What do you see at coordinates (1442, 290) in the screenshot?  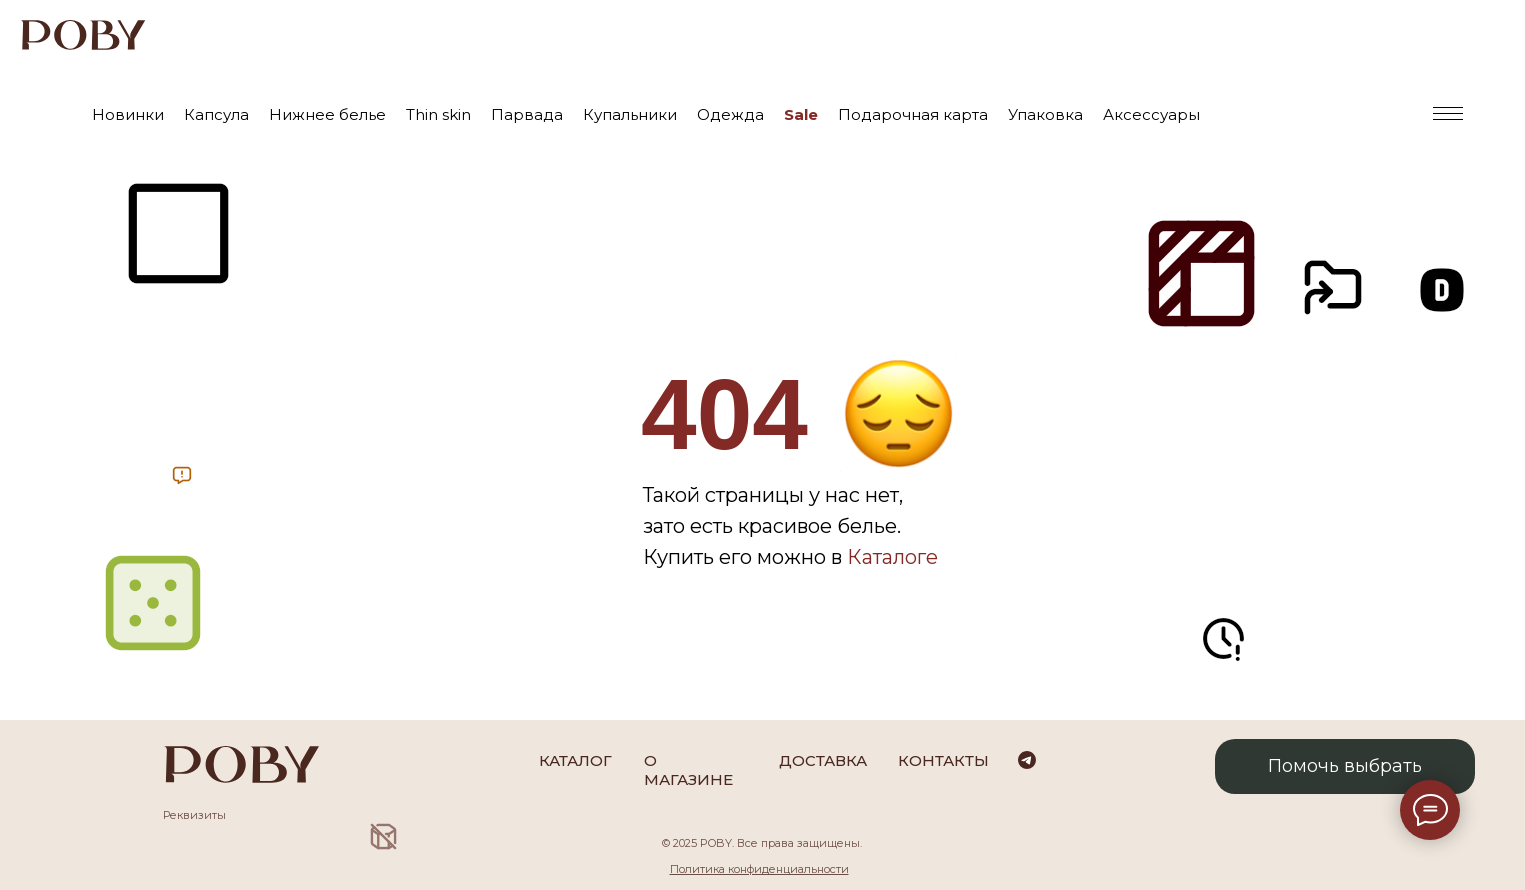 I see `indicates a "D" grade or rating` at bounding box center [1442, 290].